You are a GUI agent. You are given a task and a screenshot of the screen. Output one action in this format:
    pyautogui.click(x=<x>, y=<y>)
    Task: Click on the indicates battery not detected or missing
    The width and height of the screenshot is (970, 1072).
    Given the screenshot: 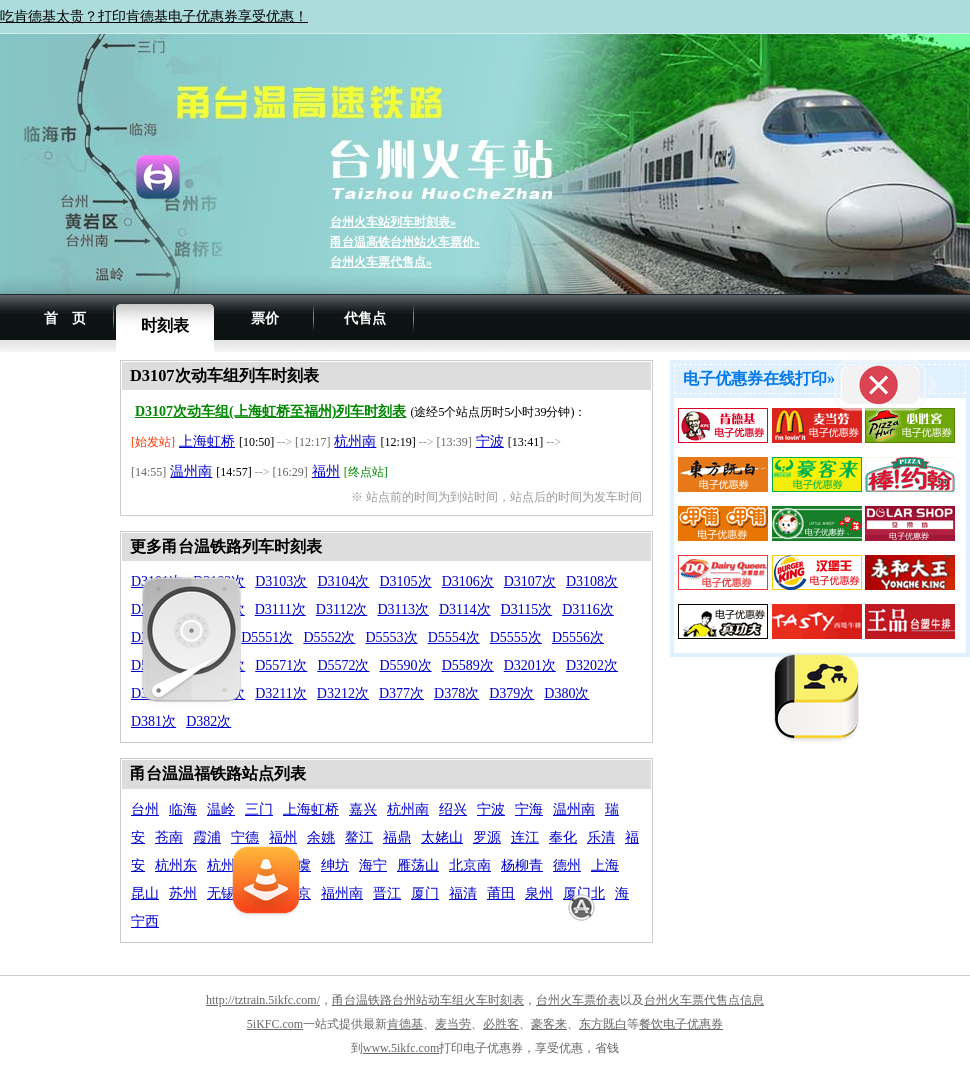 What is the action you would take?
    pyautogui.click(x=885, y=385)
    